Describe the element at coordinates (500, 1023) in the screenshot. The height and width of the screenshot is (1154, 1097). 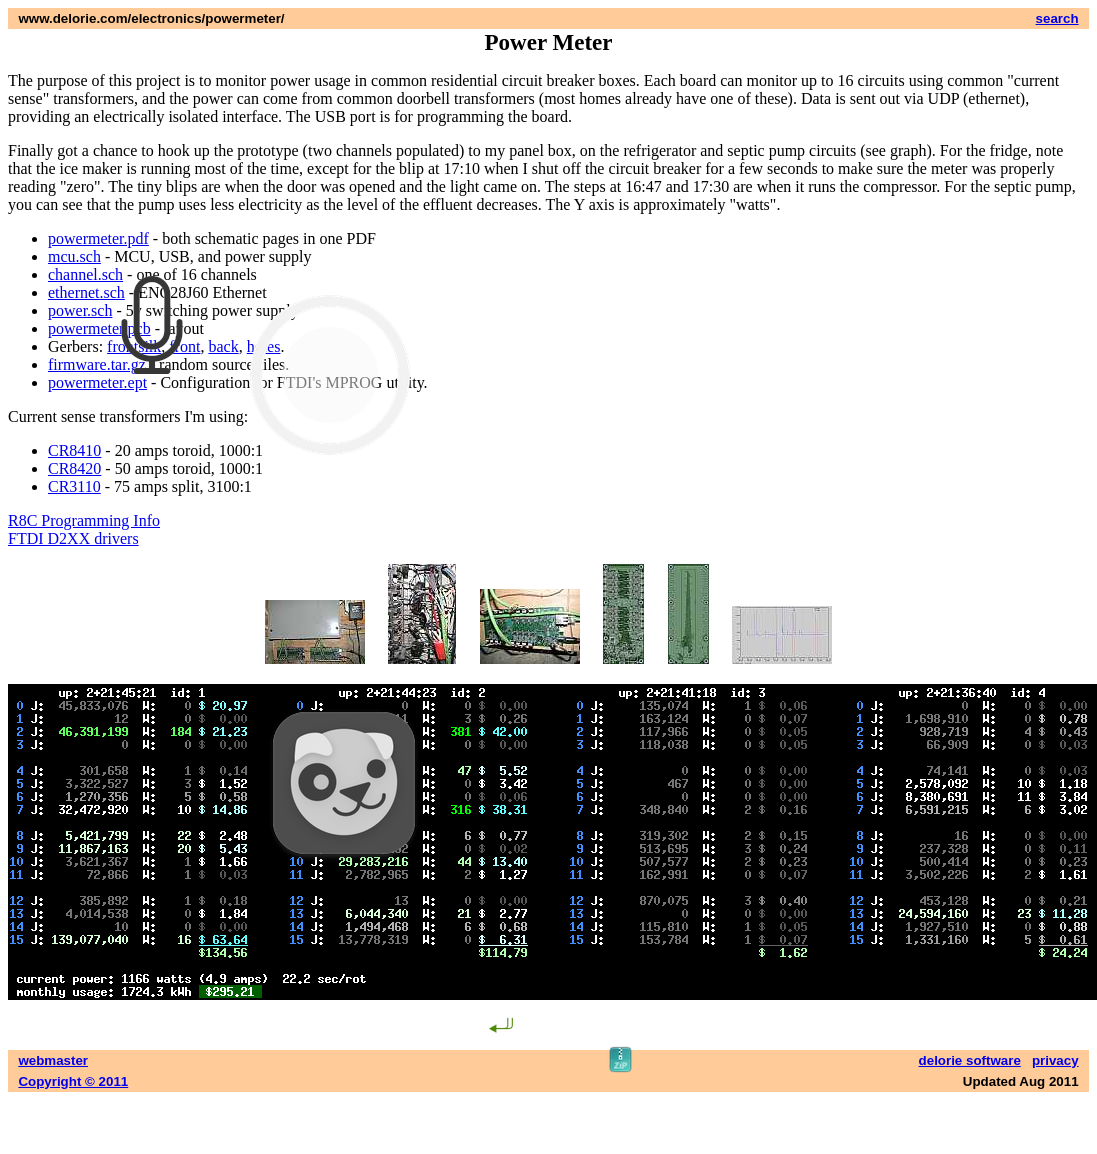
I see `reply to all recipients of an email` at that location.